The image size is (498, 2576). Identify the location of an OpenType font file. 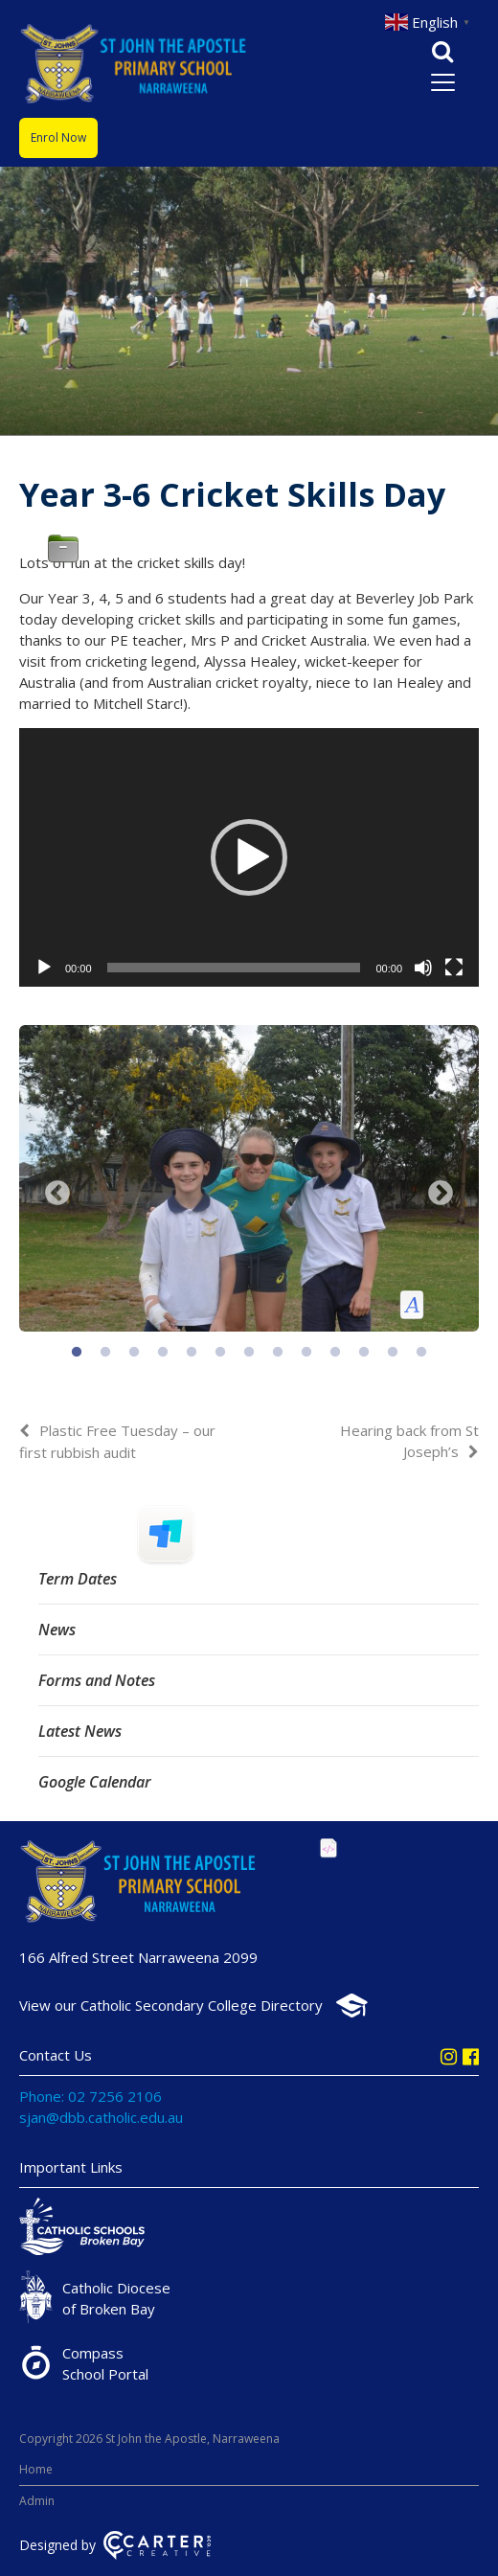
(412, 1305).